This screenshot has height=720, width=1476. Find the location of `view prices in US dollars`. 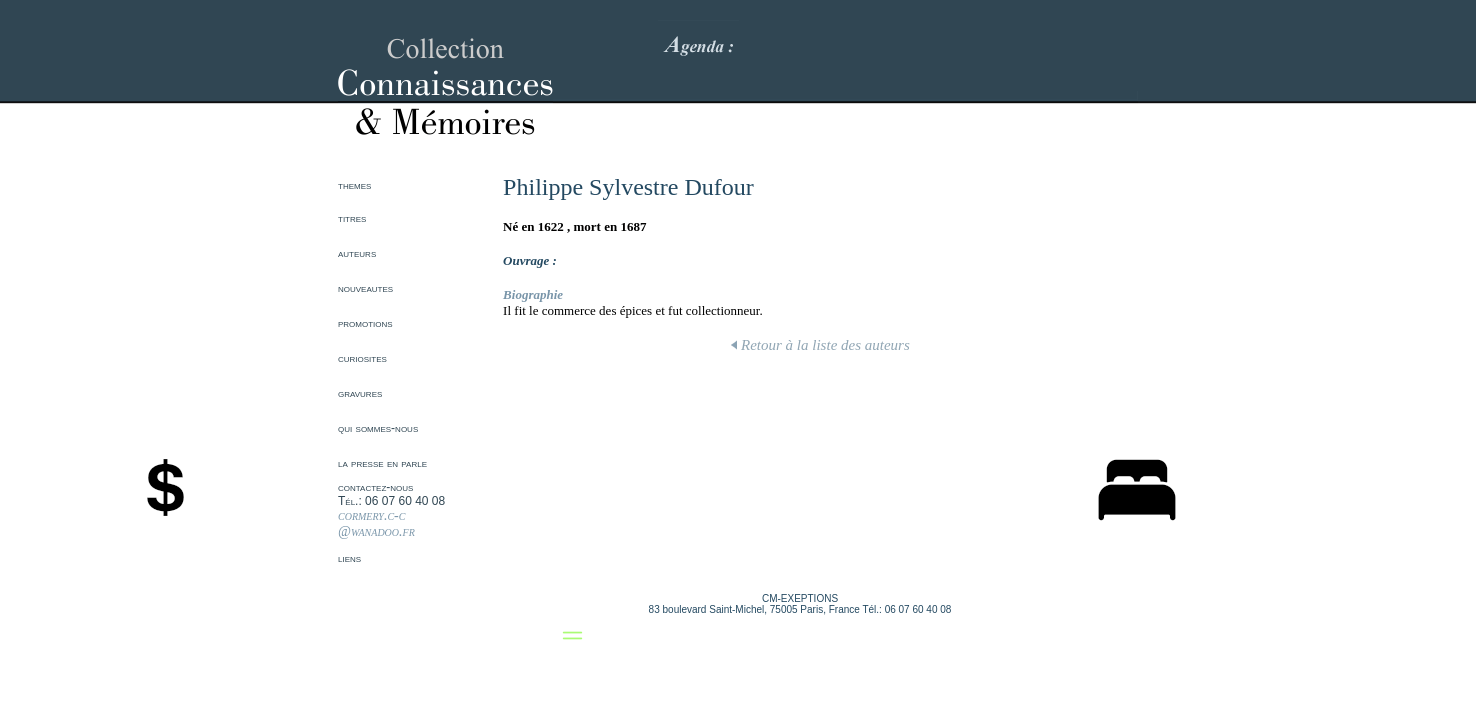

view prices in US dollars is located at coordinates (165, 487).